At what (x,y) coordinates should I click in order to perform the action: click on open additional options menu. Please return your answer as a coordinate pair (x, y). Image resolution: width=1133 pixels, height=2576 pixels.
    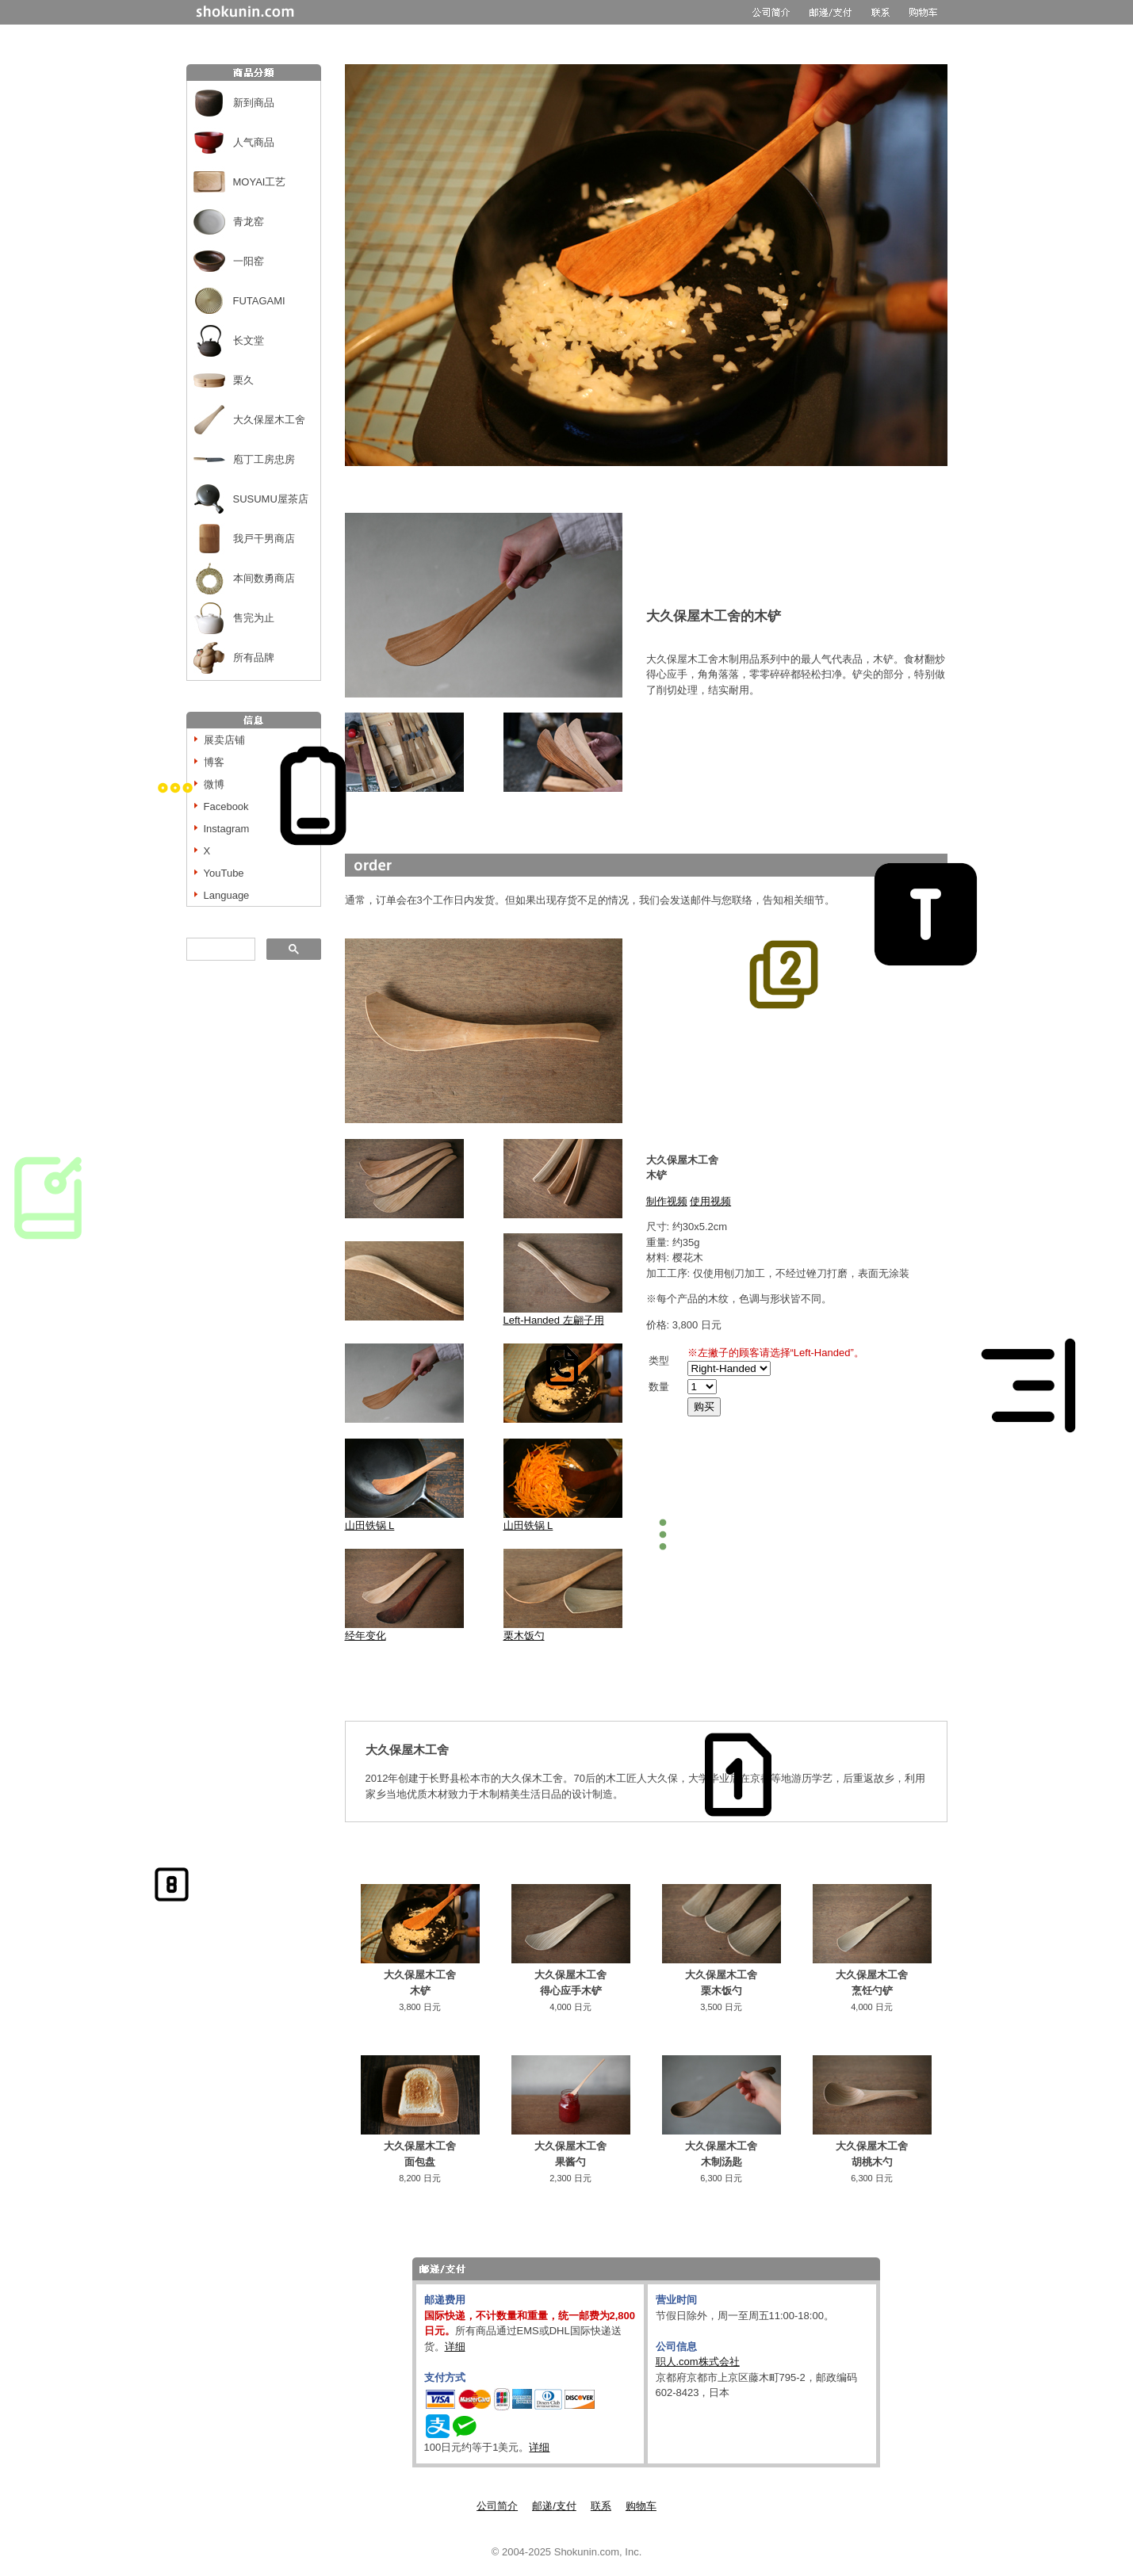
    Looking at the image, I should click on (663, 1535).